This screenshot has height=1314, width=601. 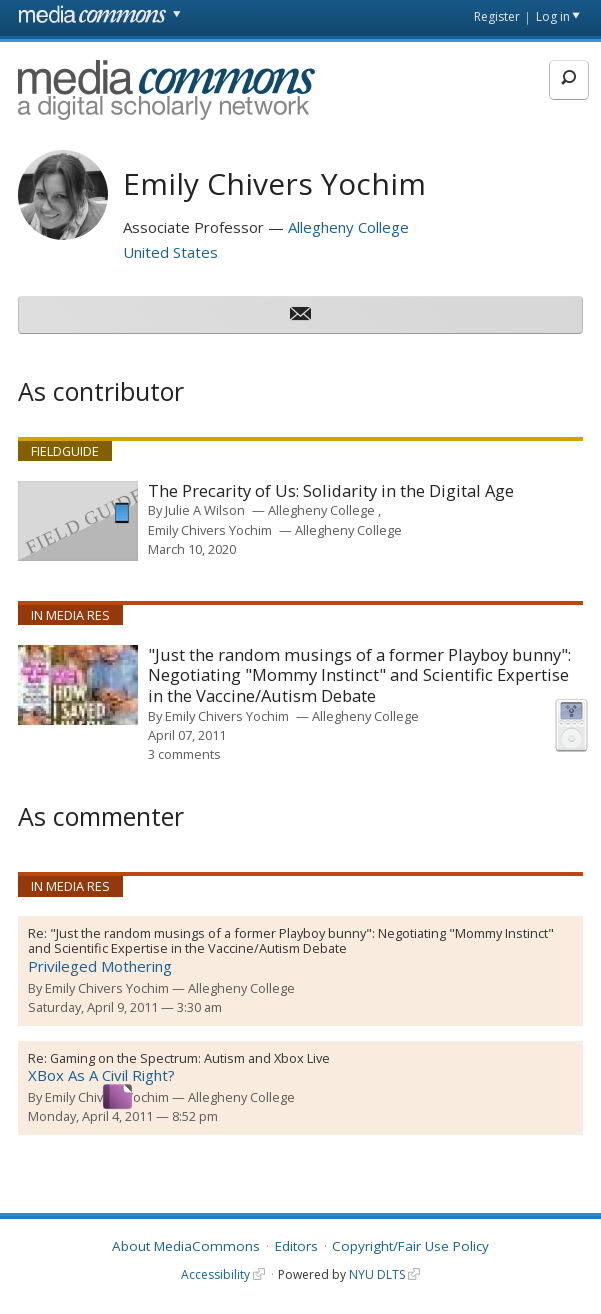 What do you see at coordinates (571, 725) in the screenshot?
I see `classic iPod device icon` at bounding box center [571, 725].